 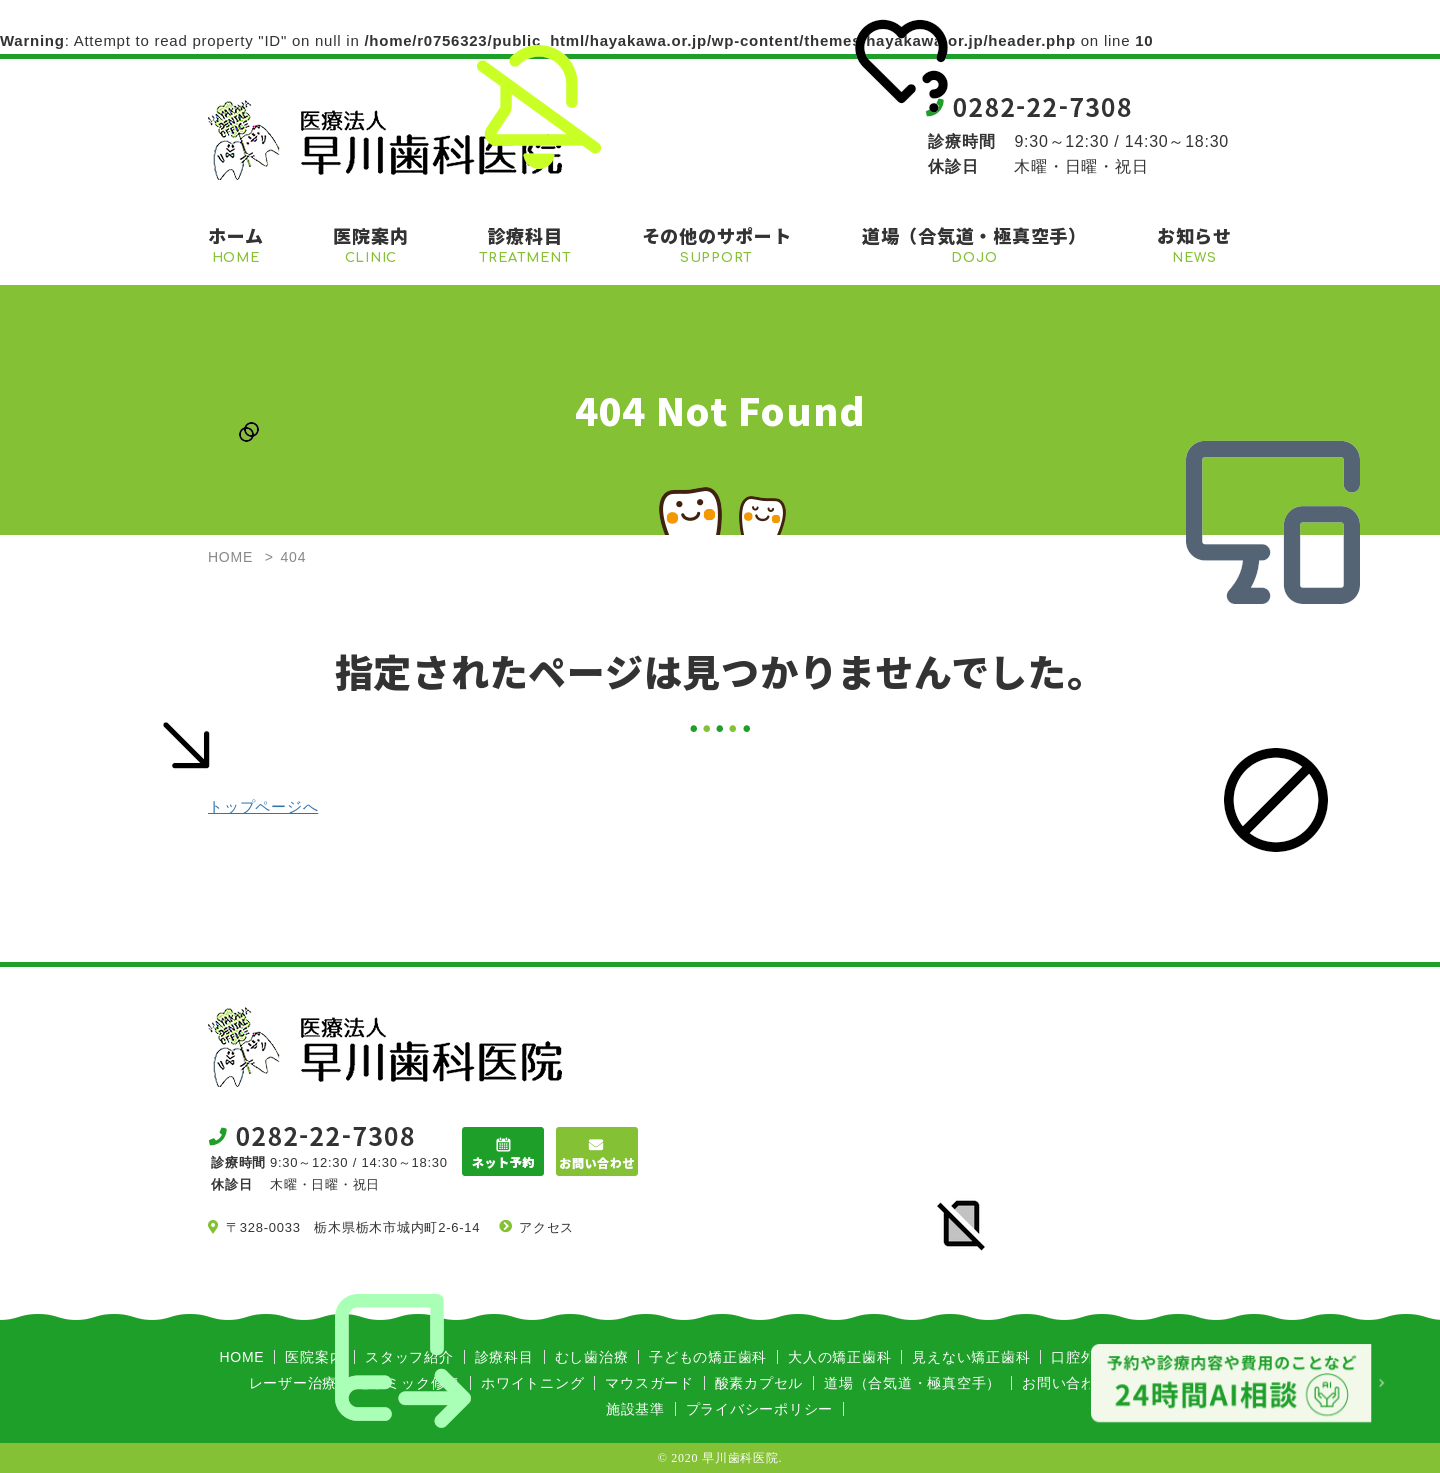 What do you see at coordinates (961, 1223) in the screenshot?
I see `no sim card detected` at bounding box center [961, 1223].